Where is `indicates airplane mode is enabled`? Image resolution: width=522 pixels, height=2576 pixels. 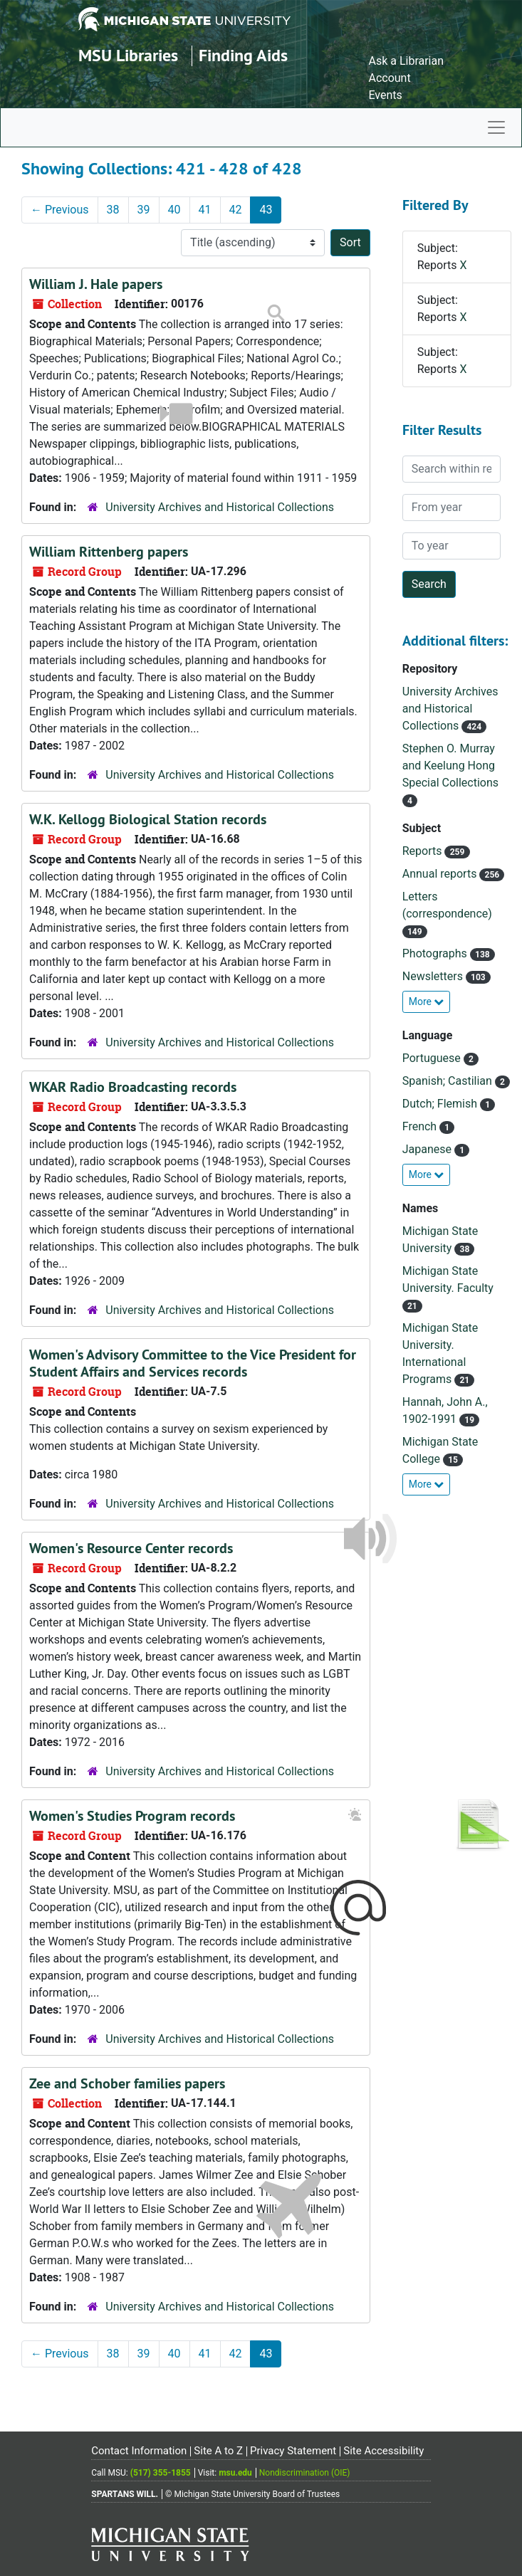 indicates airplane mode is enabled is located at coordinates (288, 2207).